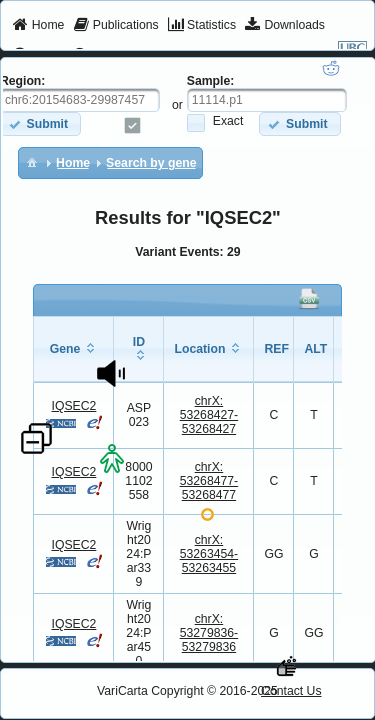 The image size is (375, 720). Describe the element at coordinates (331, 69) in the screenshot. I see `open the Reddit app` at that location.